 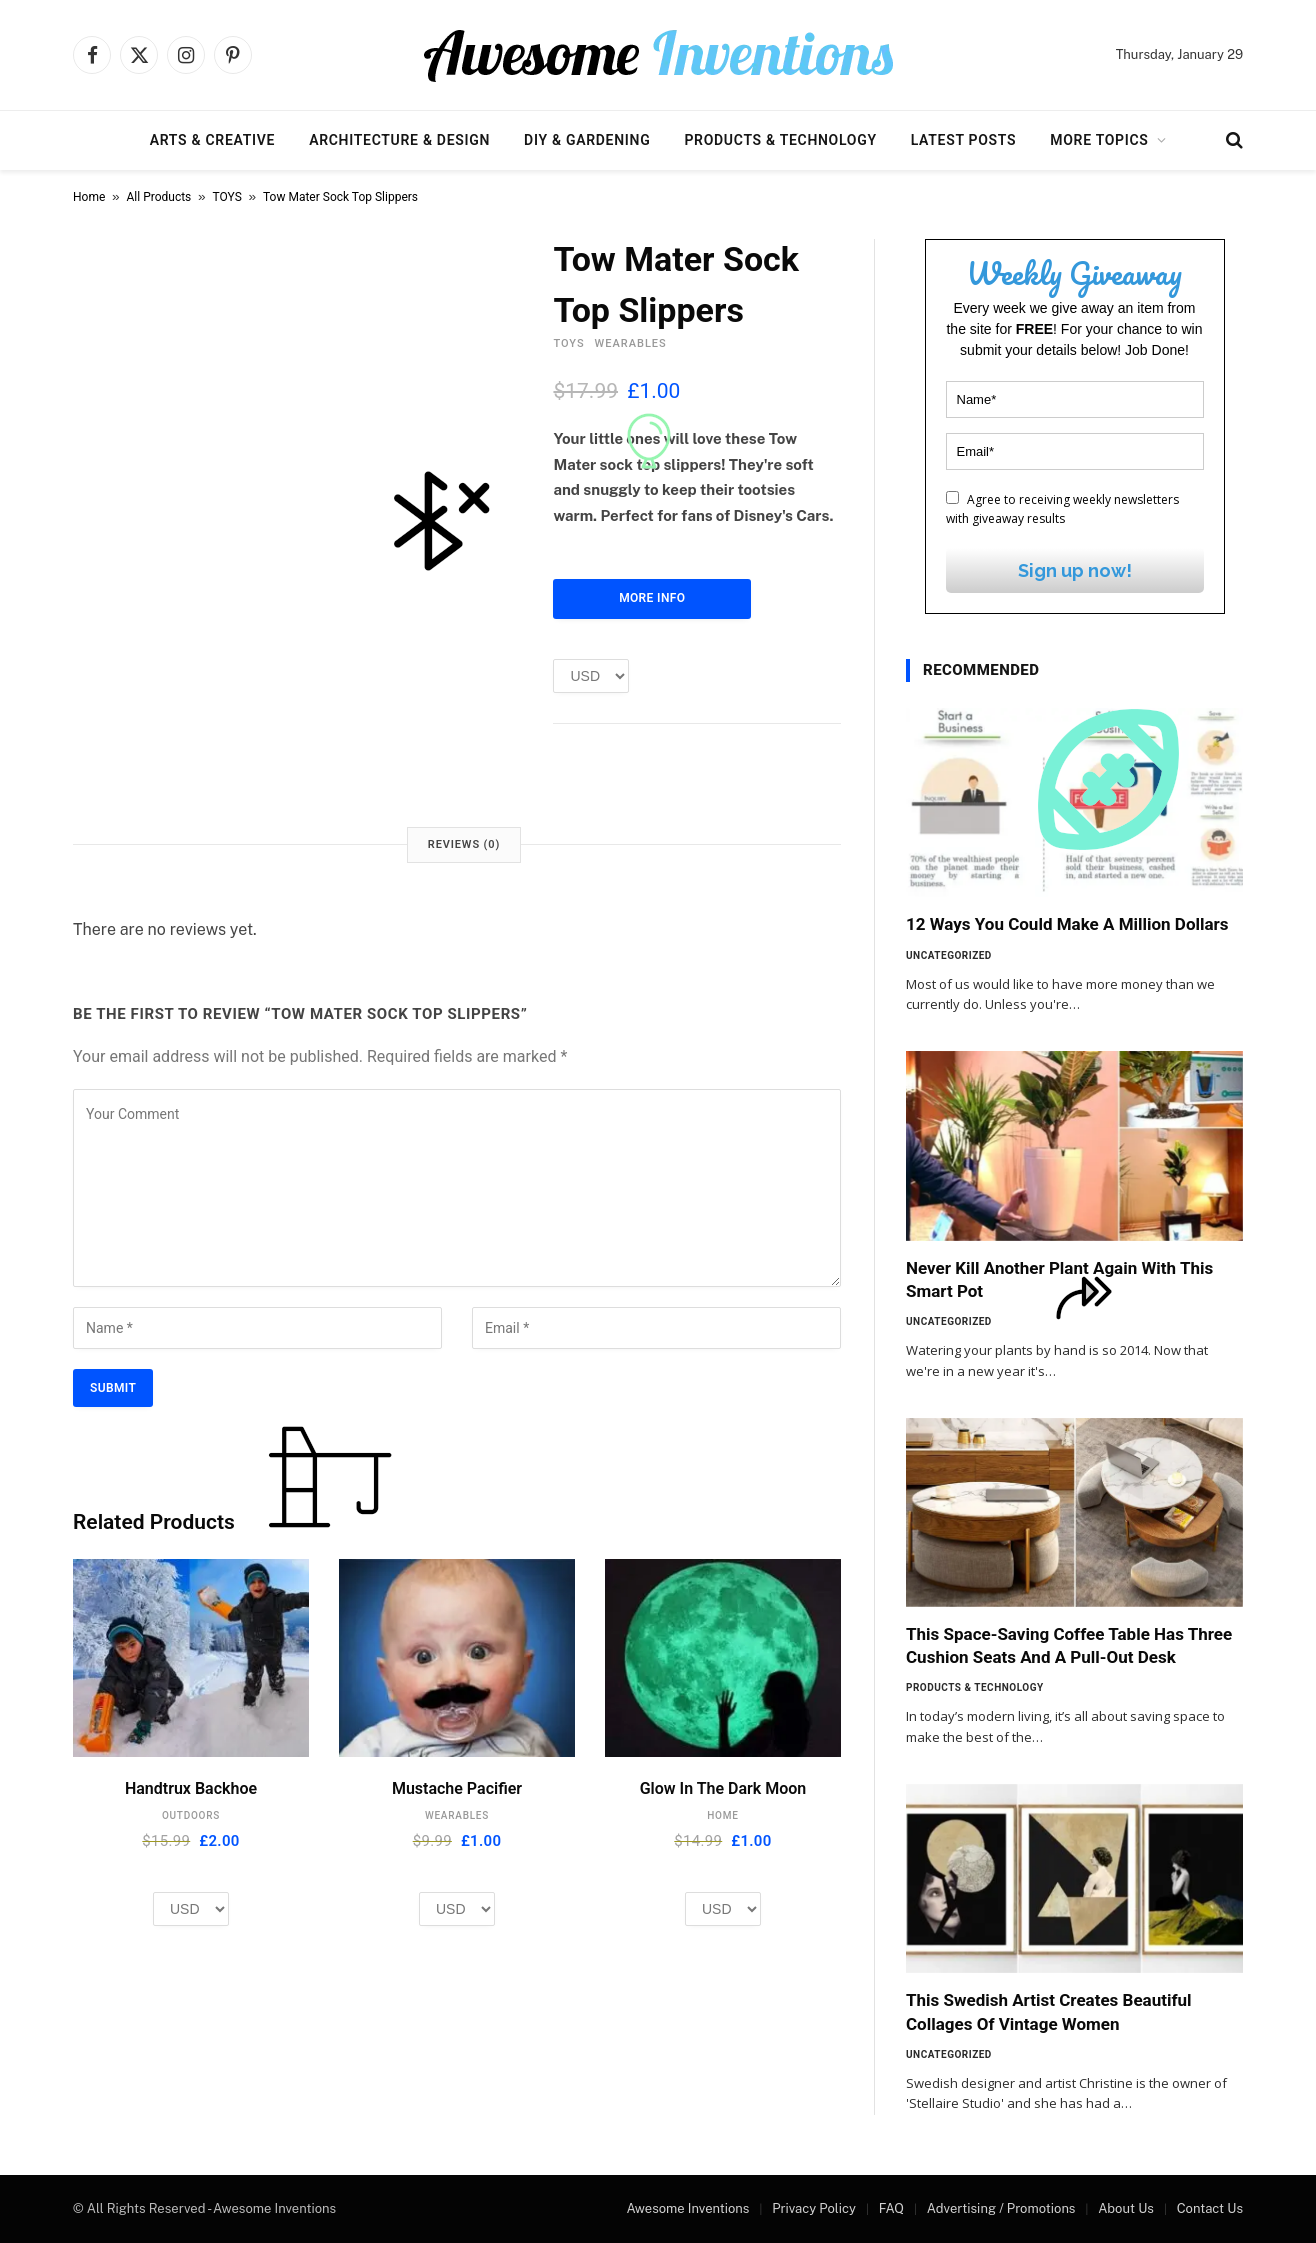 What do you see at coordinates (1108, 779) in the screenshot?
I see `access sports scores and updates` at bounding box center [1108, 779].